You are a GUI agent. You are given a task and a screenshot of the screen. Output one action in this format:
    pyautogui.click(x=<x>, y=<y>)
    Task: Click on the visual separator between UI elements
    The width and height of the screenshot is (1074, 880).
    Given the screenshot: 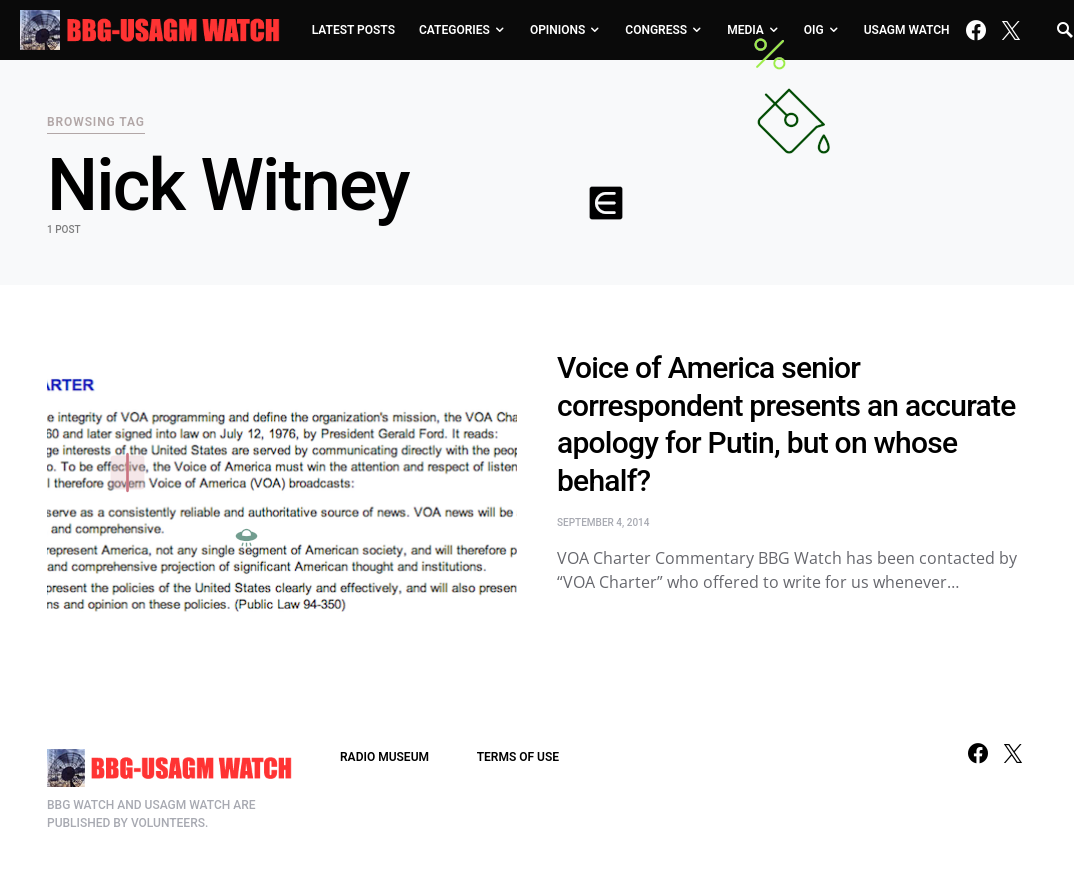 What is the action you would take?
    pyautogui.click(x=127, y=472)
    